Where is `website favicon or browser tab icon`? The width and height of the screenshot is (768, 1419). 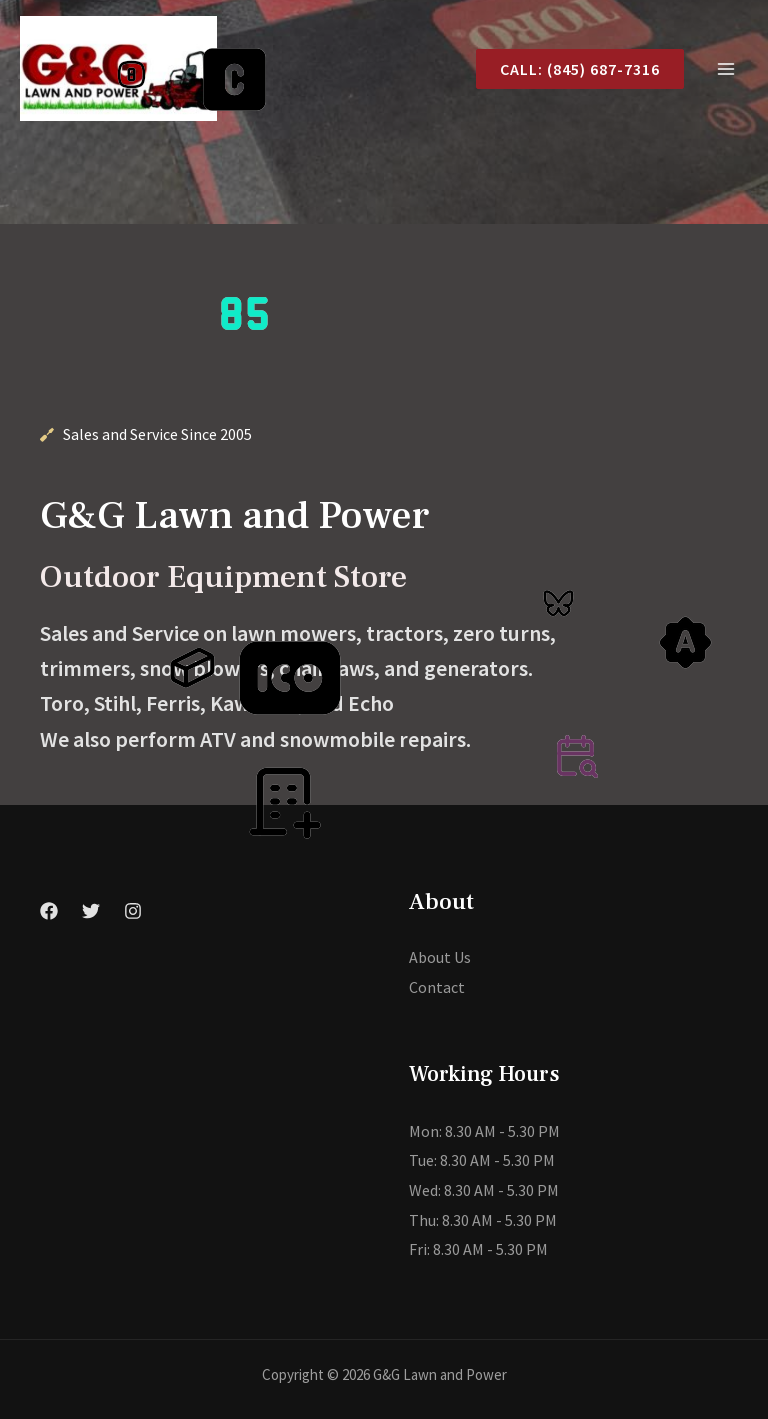
website favicon or browser tab icon is located at coordinates (290, 678).